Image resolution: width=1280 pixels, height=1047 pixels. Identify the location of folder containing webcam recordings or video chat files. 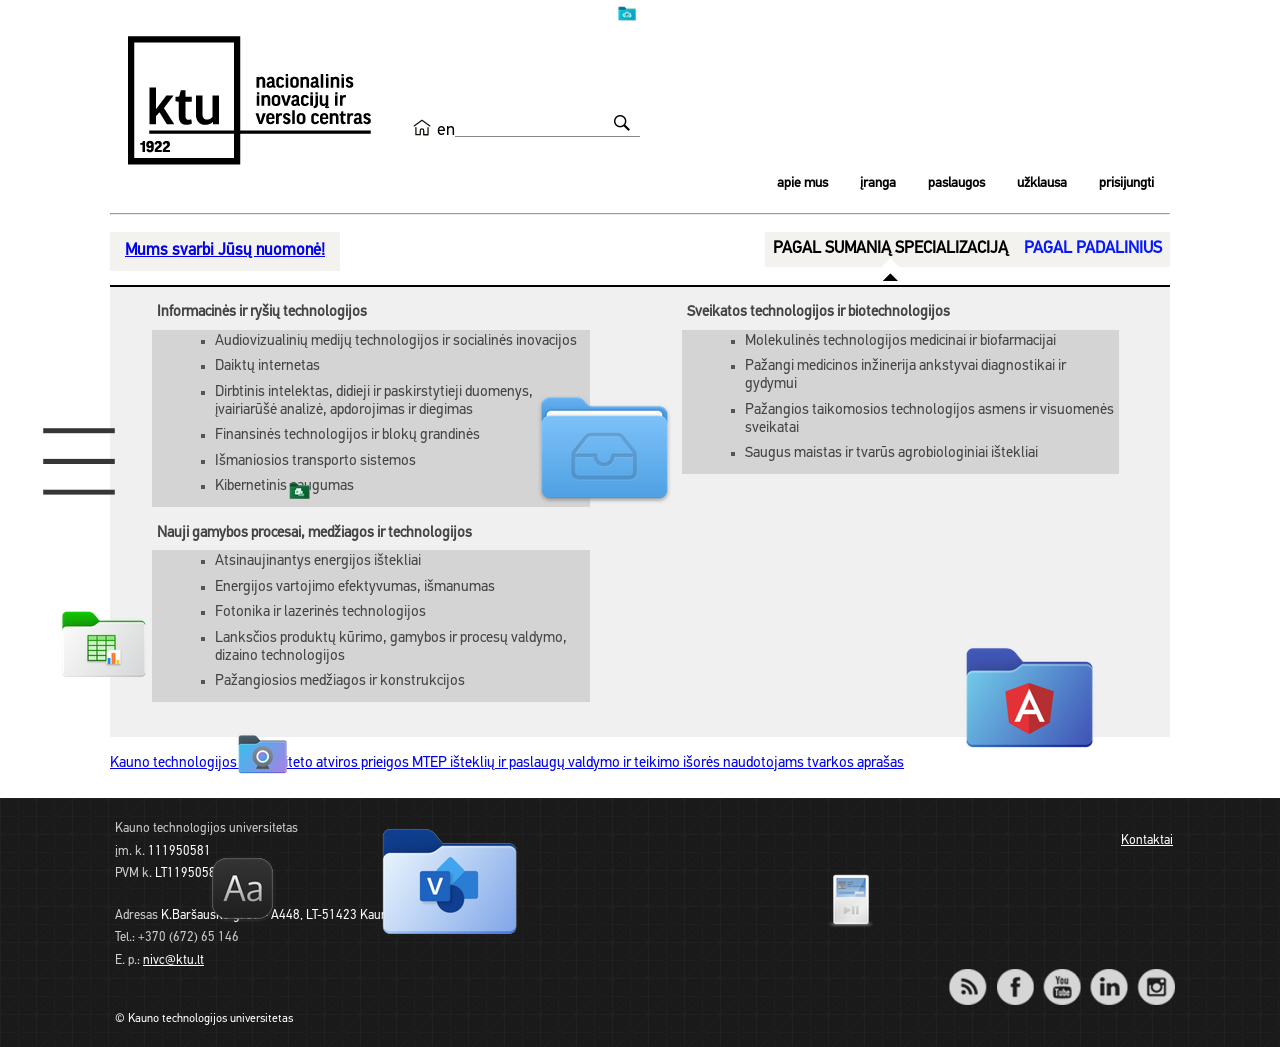
(262, 755).